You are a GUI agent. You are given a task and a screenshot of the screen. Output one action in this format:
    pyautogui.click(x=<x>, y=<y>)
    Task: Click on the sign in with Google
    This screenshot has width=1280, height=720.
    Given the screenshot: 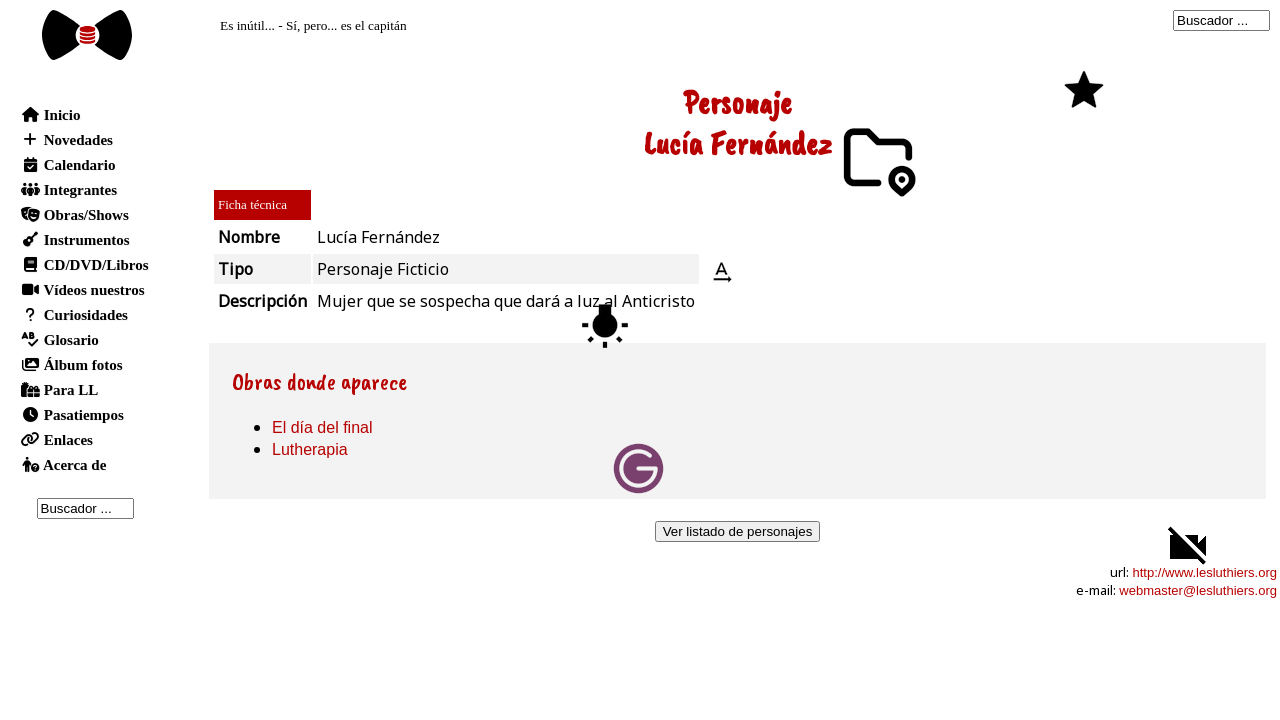 What is the action you would take?
    pyautogui.click(x=638, y=468)
    